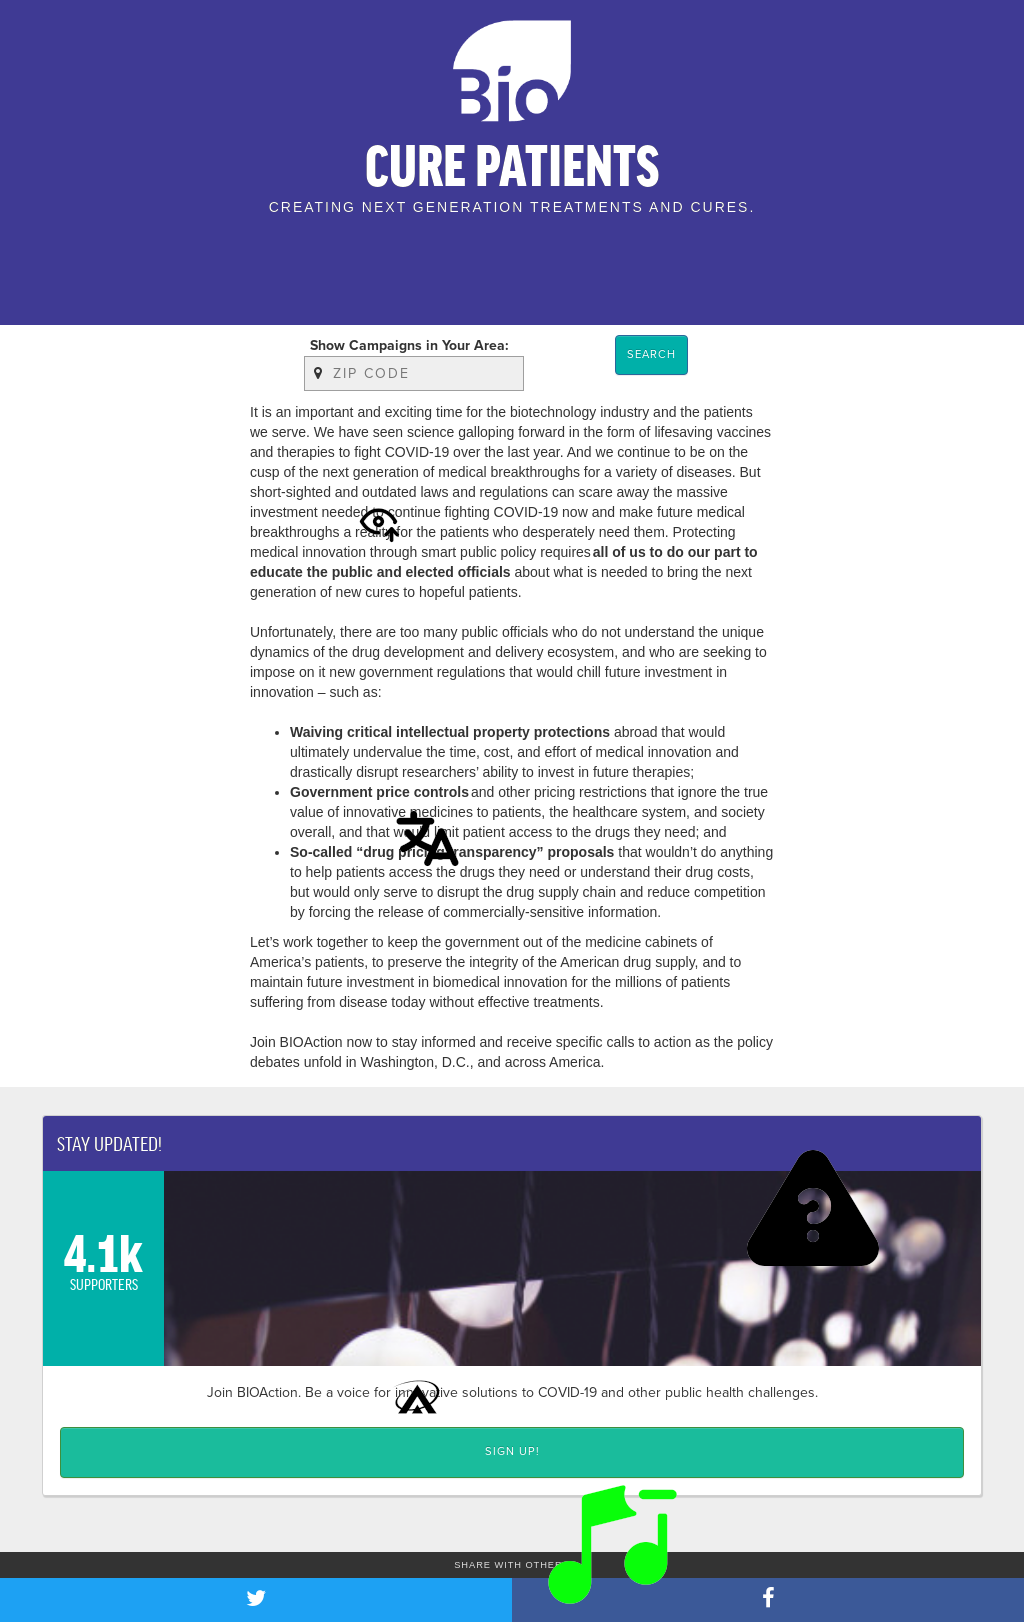 The height and width of the screenshot is (1622, 1024). What do you see at coordinates (416, 1397) in the screenshot?
I see `asymmetrik company logo` at bounding box center [416, 1397].